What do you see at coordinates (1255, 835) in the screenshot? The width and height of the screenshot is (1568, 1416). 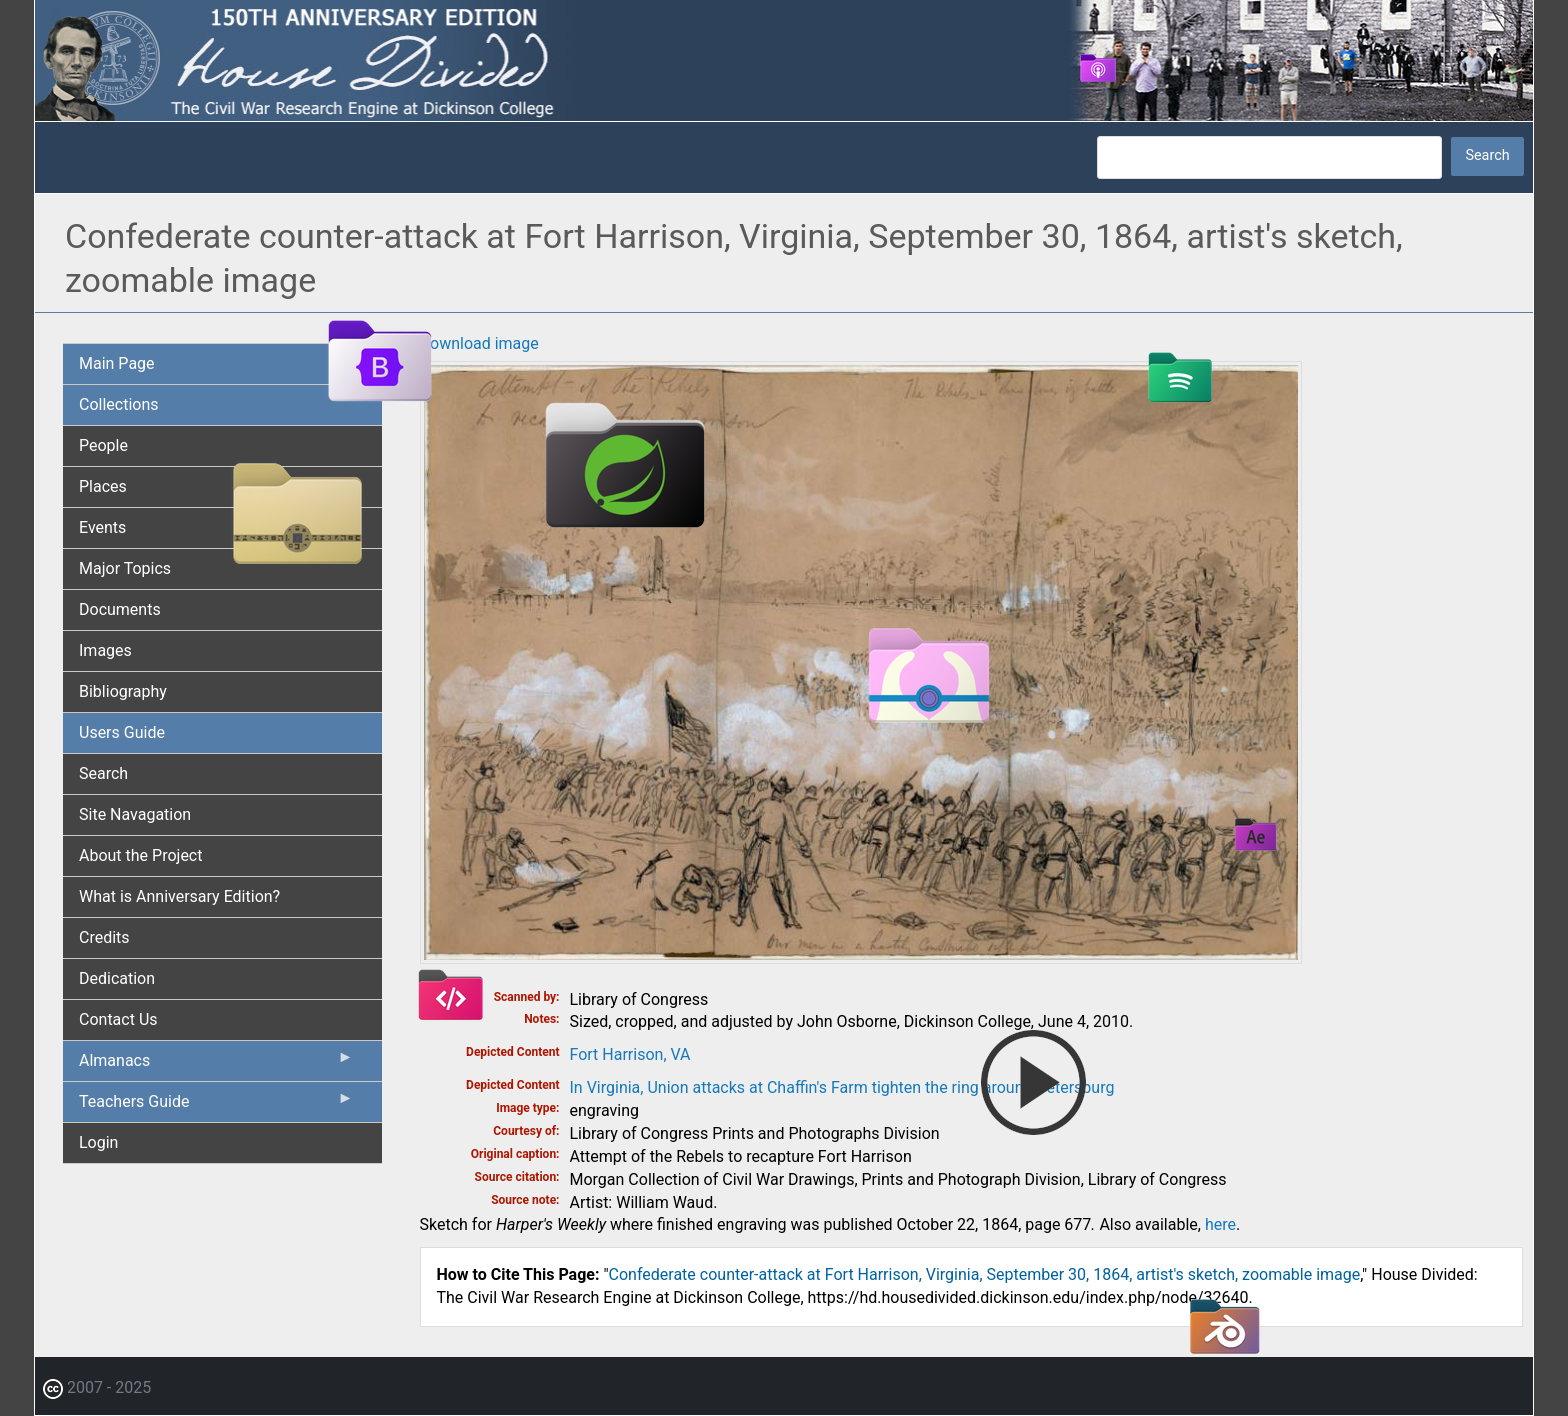 I see `folder containing Adobe After Effects project files` at bounding box center [1255, 835].